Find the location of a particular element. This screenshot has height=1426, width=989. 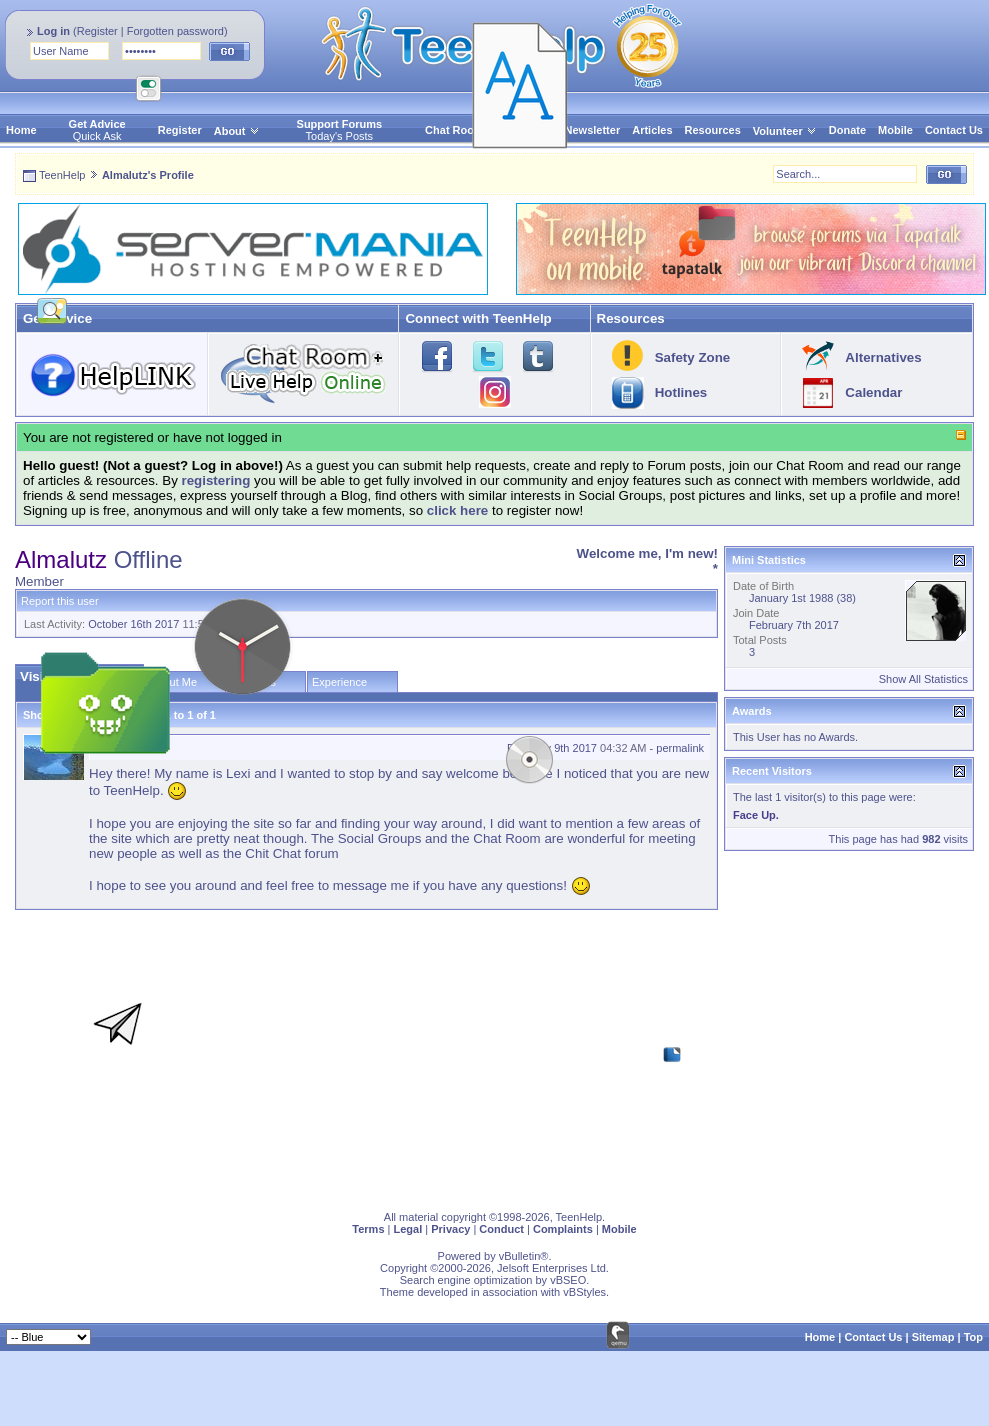

open image viewer application is located at coordinates (52, 311).